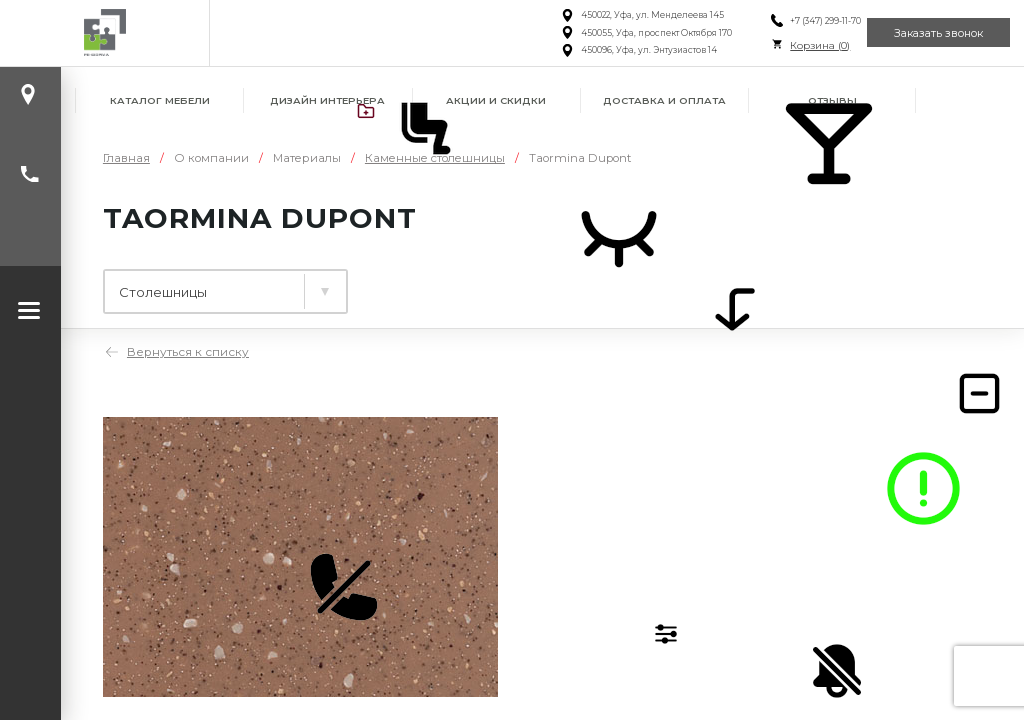 Image resolution: width=1024 pixels, height=720 pixels. Describe the element at coordinates (979, 393) in the screenshot. I see `remove an item from a list or selection` at that location.